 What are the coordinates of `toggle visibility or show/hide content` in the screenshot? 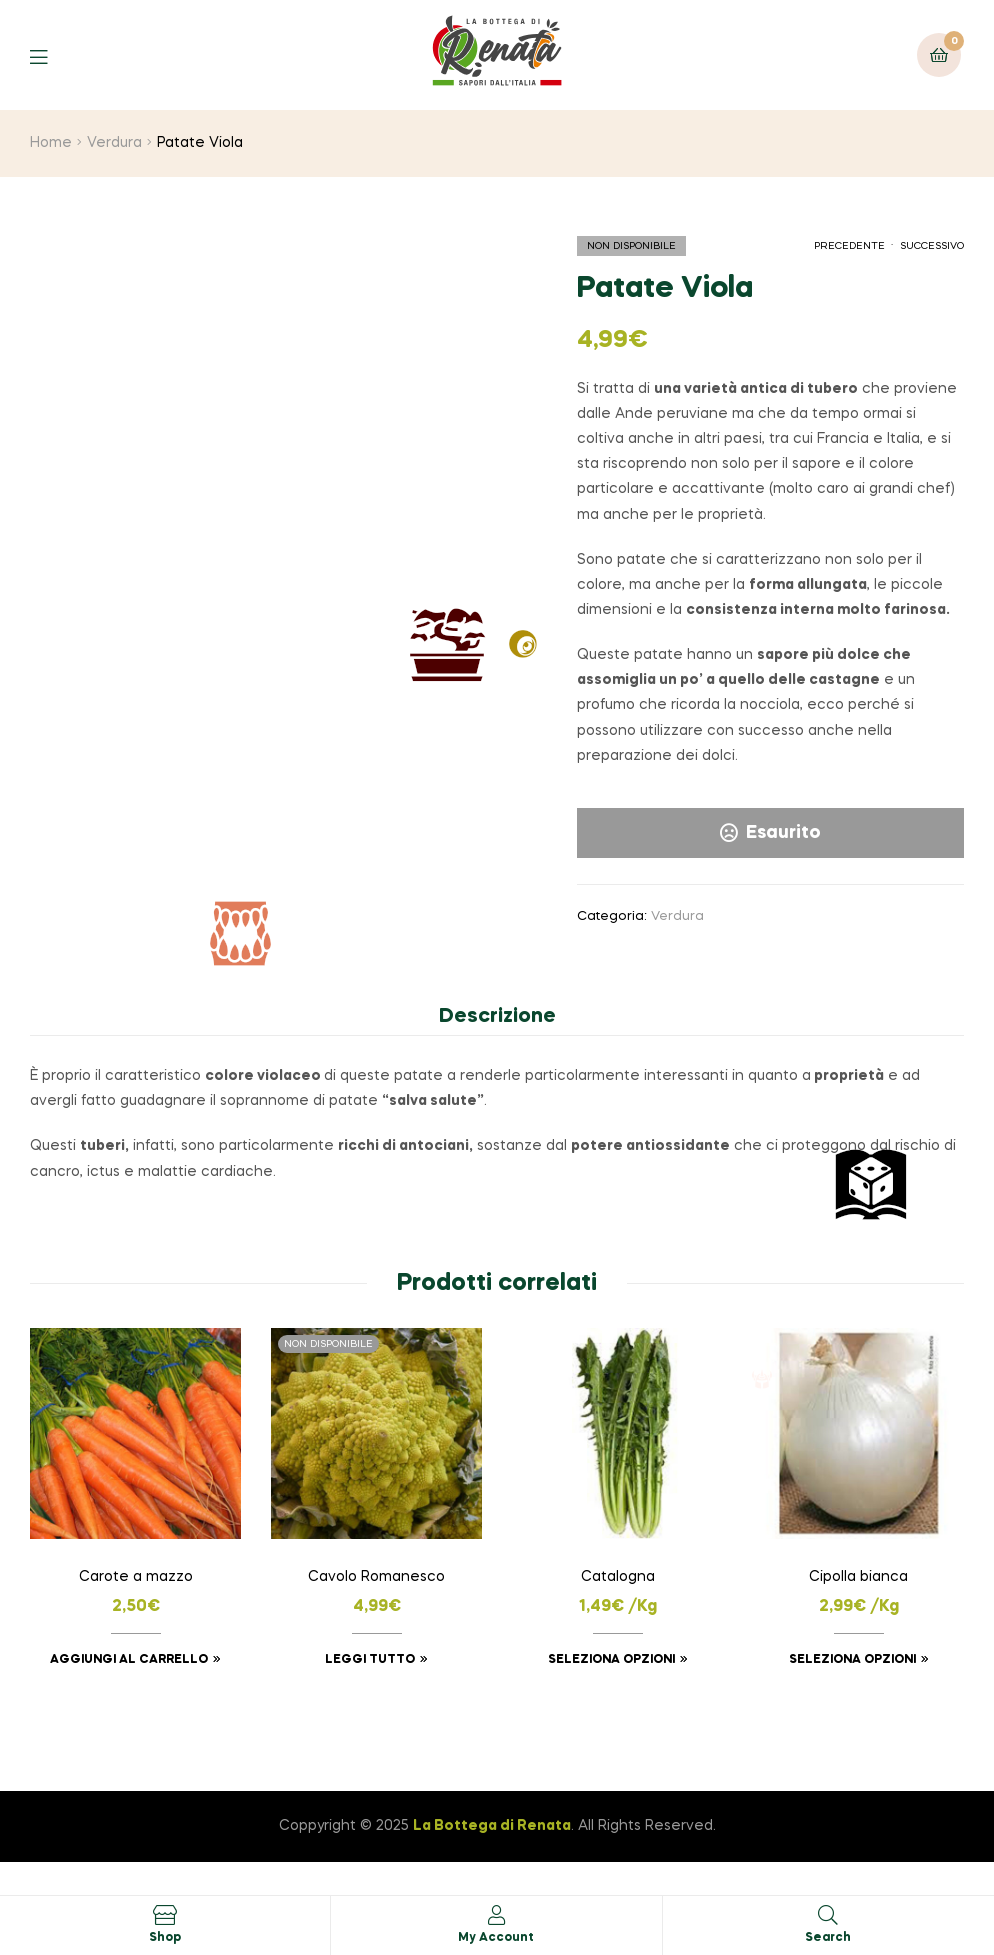 It's located at (523, 644).